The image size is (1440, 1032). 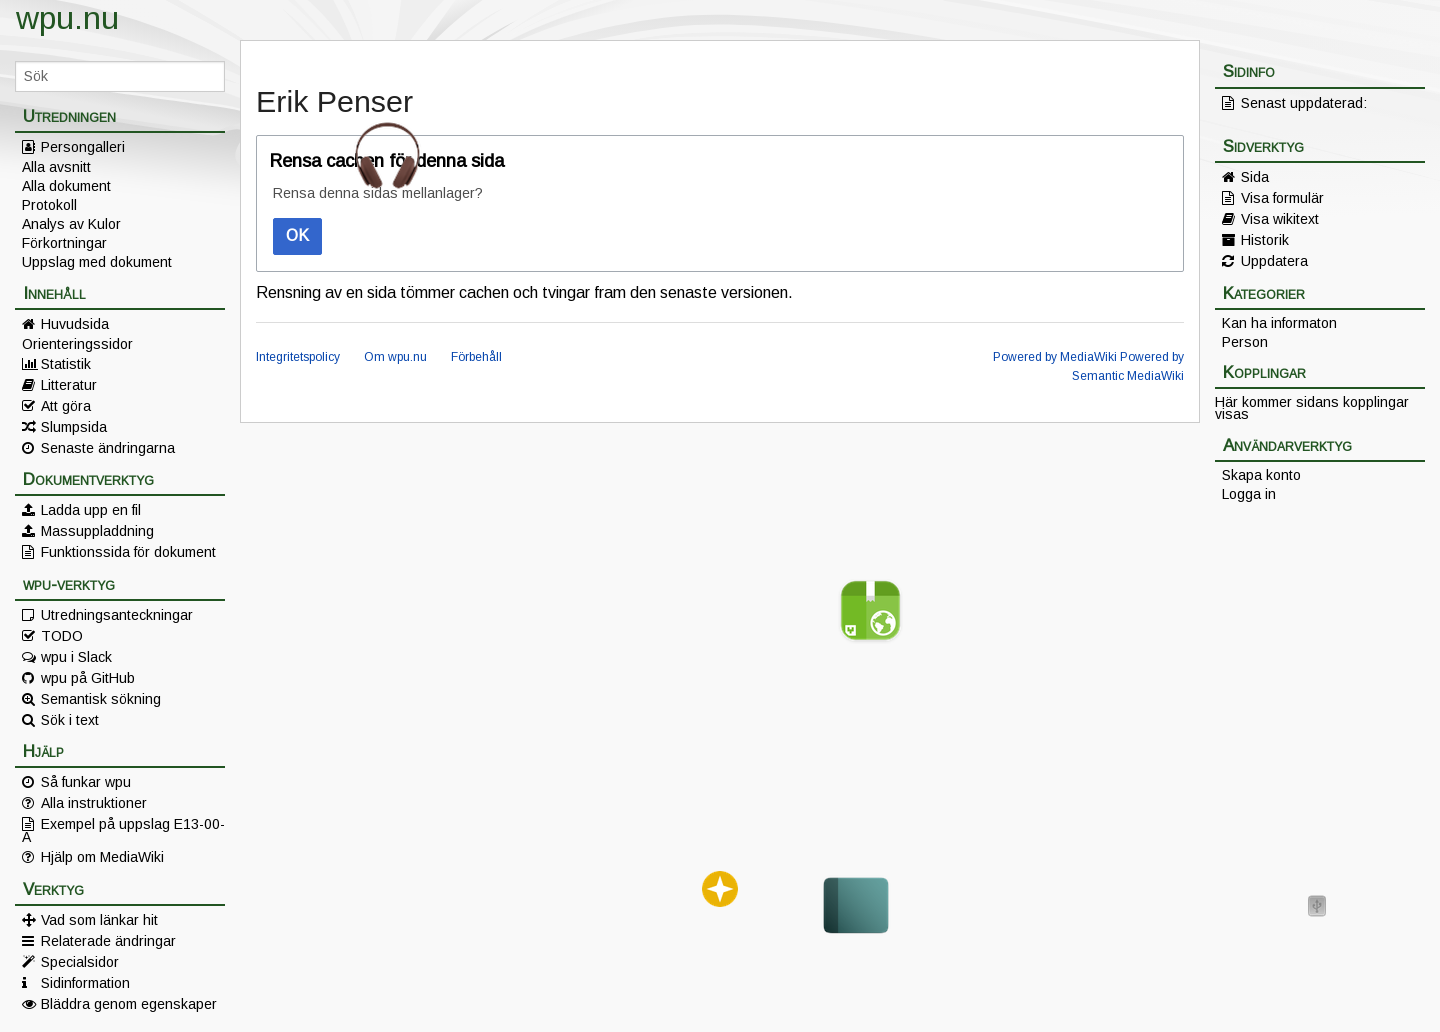 I want to click on access the desktop folder, so click(x=856, y=903).